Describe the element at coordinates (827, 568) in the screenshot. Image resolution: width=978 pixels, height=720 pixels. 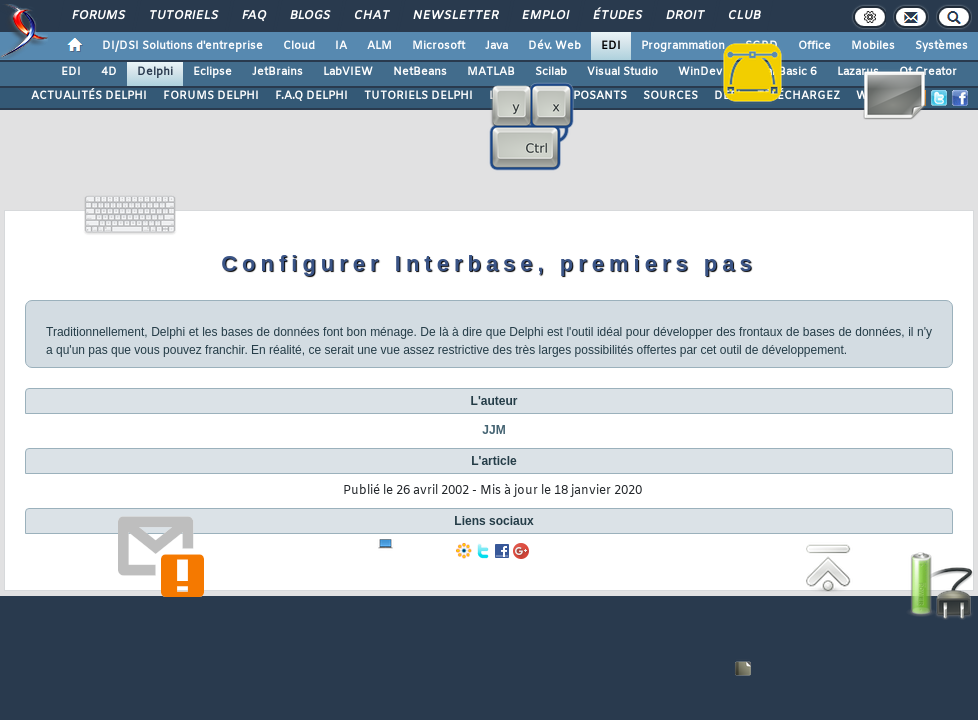
I see `scroll to top of page` at that location.